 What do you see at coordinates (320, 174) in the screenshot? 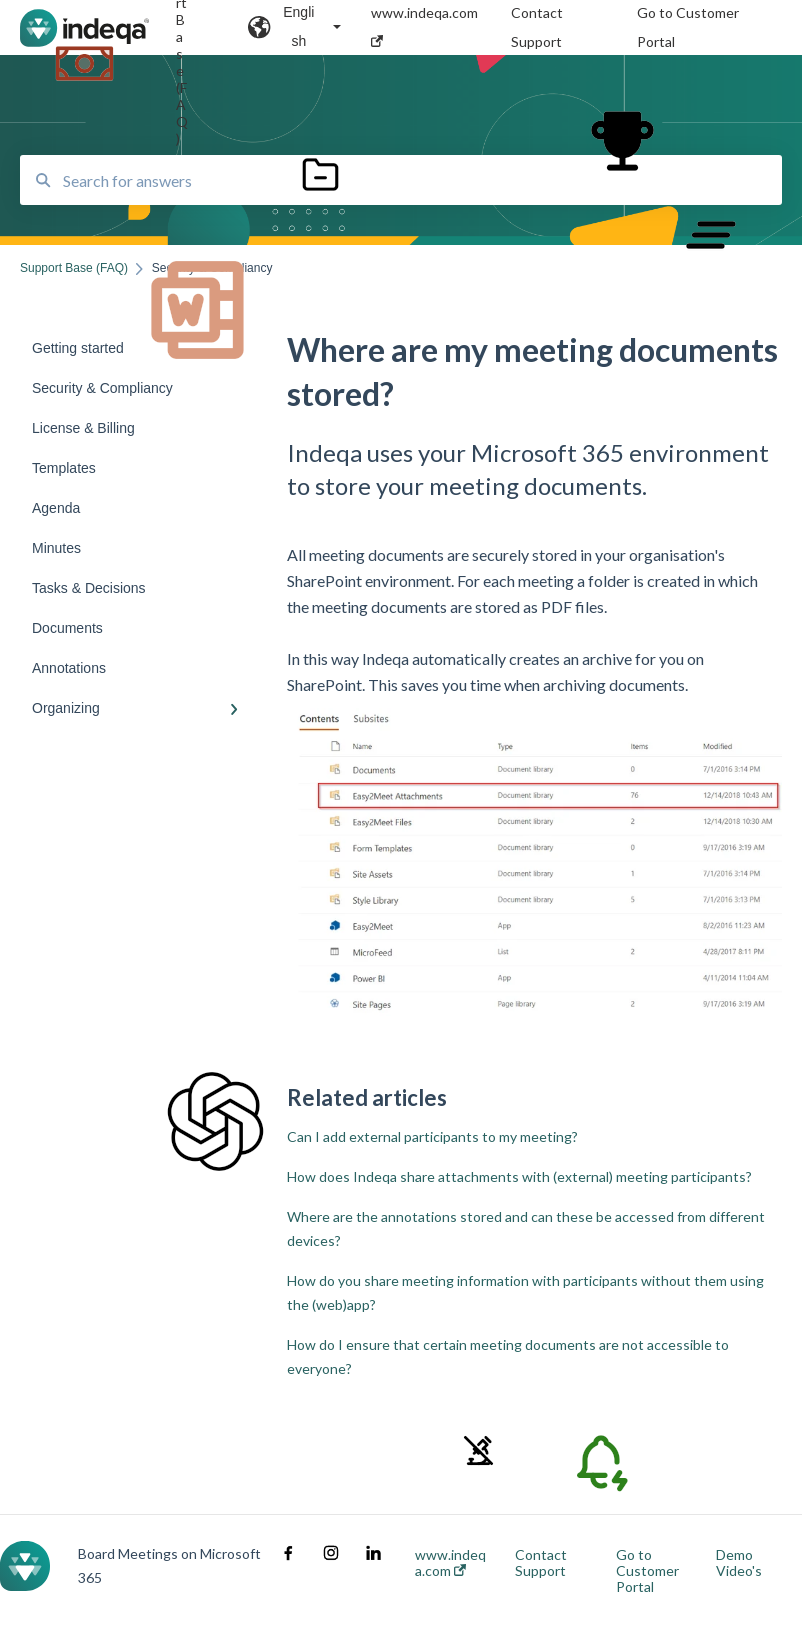
I see `remove a folder` at bounding box center [320, 174].